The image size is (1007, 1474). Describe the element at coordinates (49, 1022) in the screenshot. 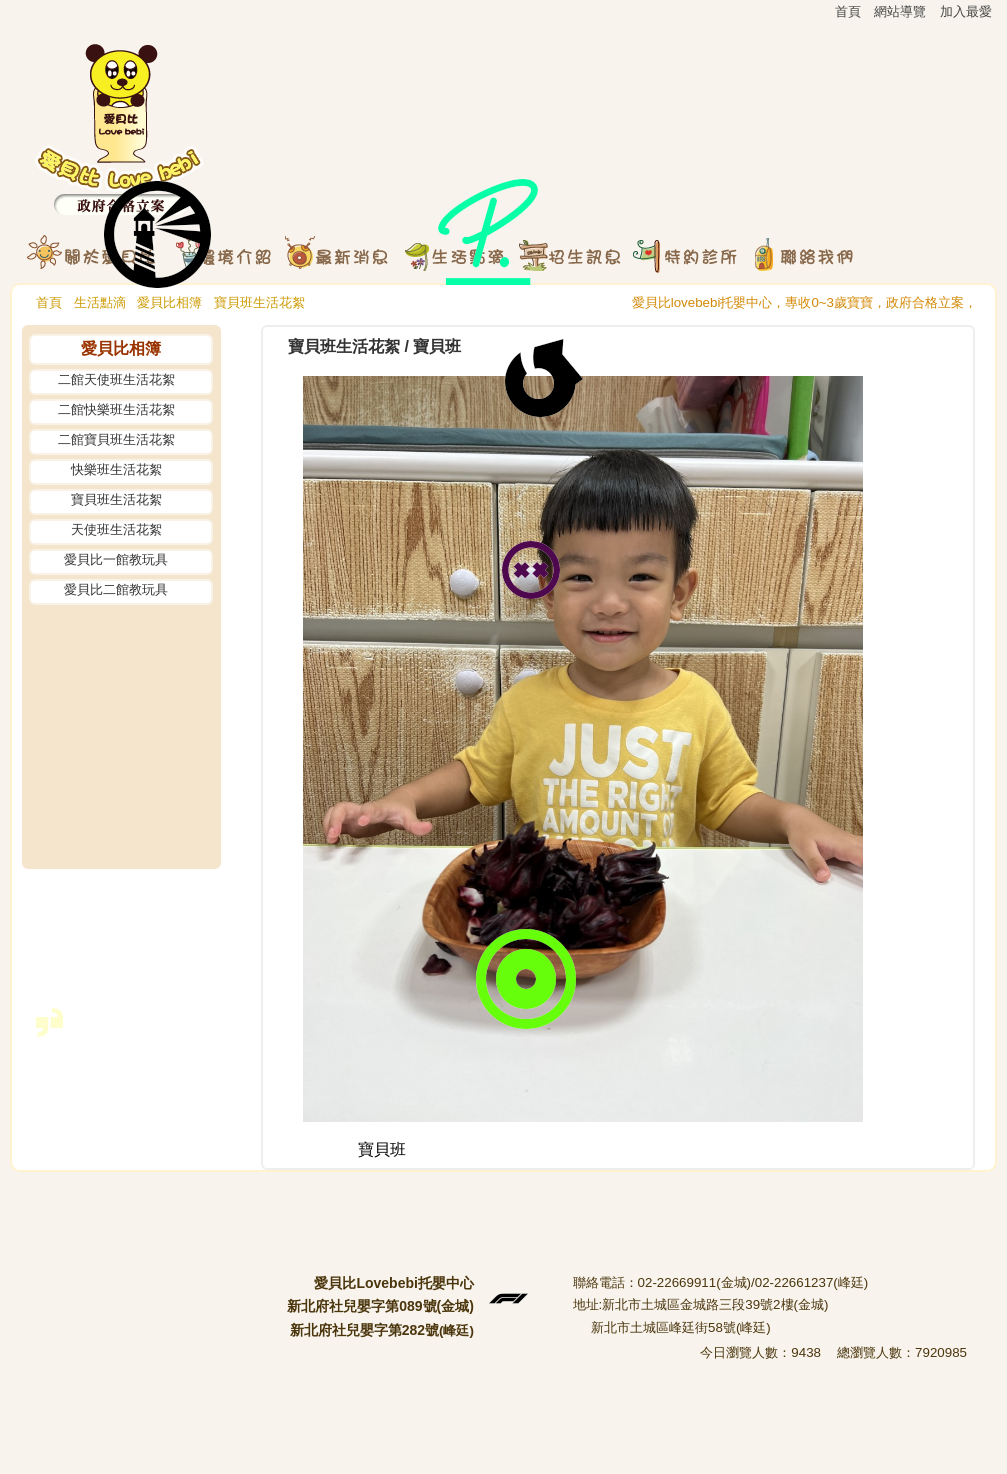

I see `visit glassdoor website` at that location.